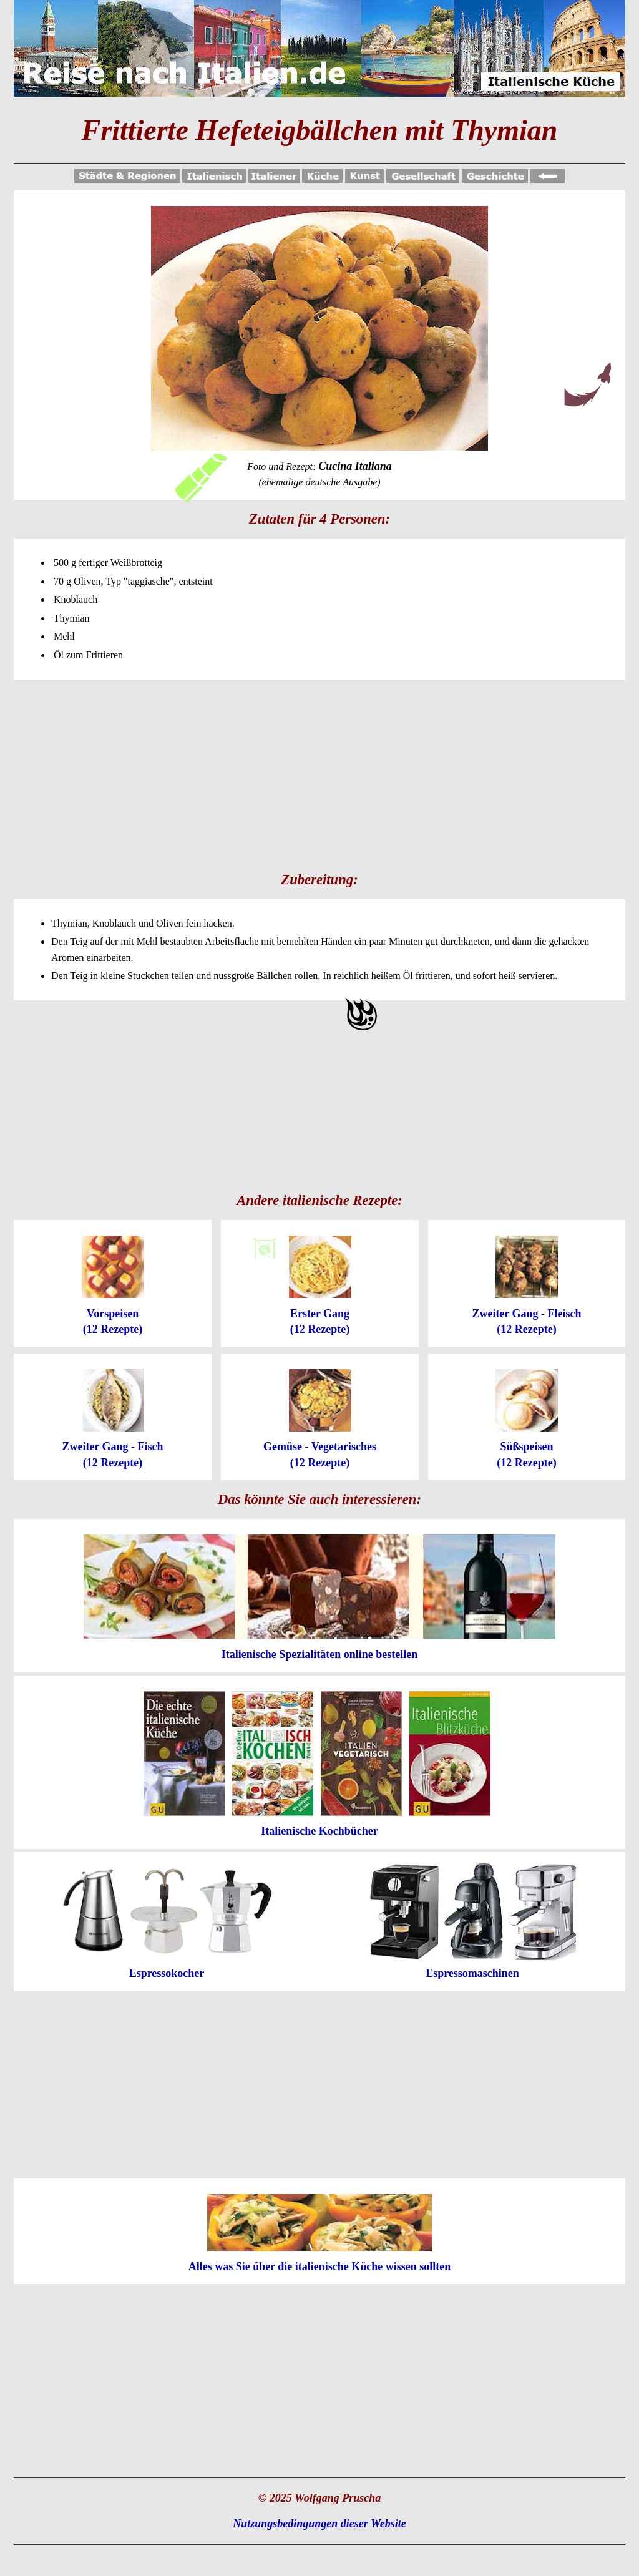 Image resolution: width=639 pixels, height=2576 pixels. What do you see at coordinates (201, 478) in the screenshot?
I see `access makeup or beauty tools` at bounding box center [201, 478].